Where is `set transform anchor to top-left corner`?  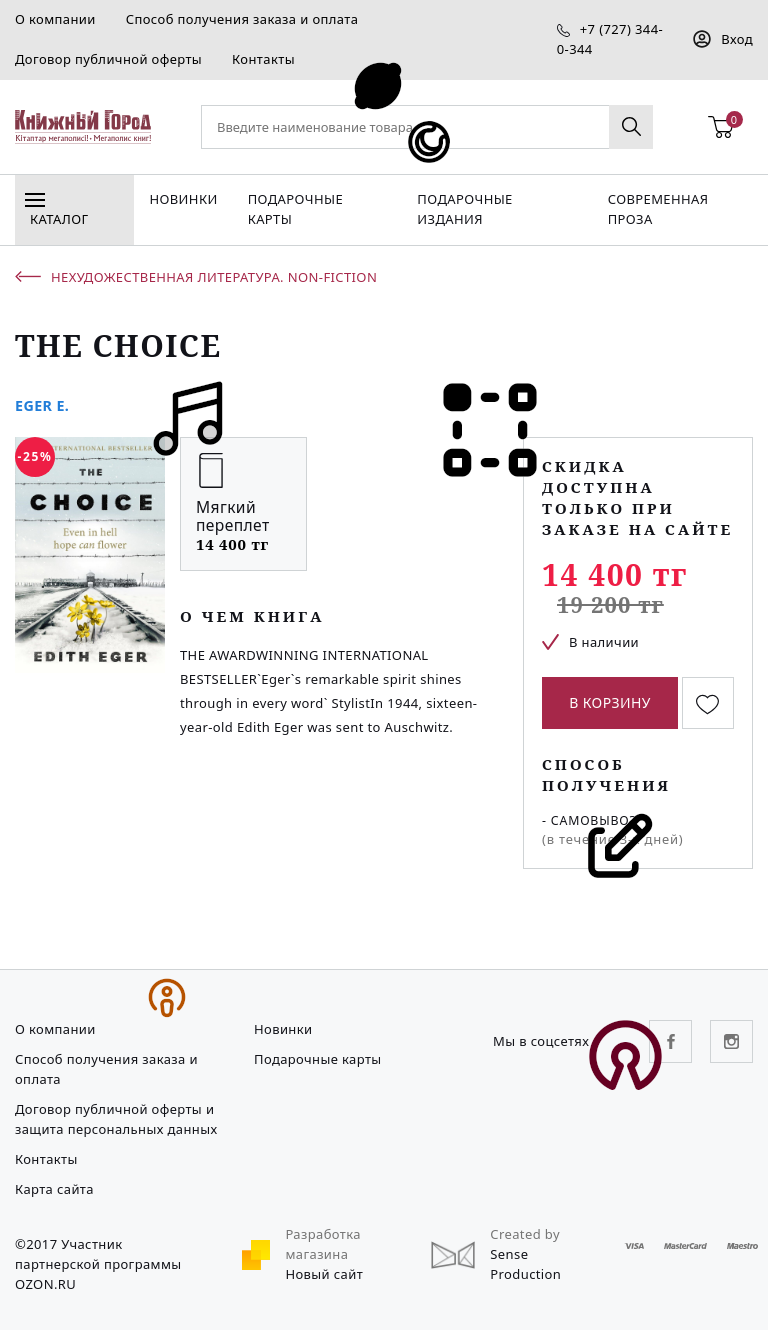
set transform anchor to top-left corner is located at coordinates (490, 430).